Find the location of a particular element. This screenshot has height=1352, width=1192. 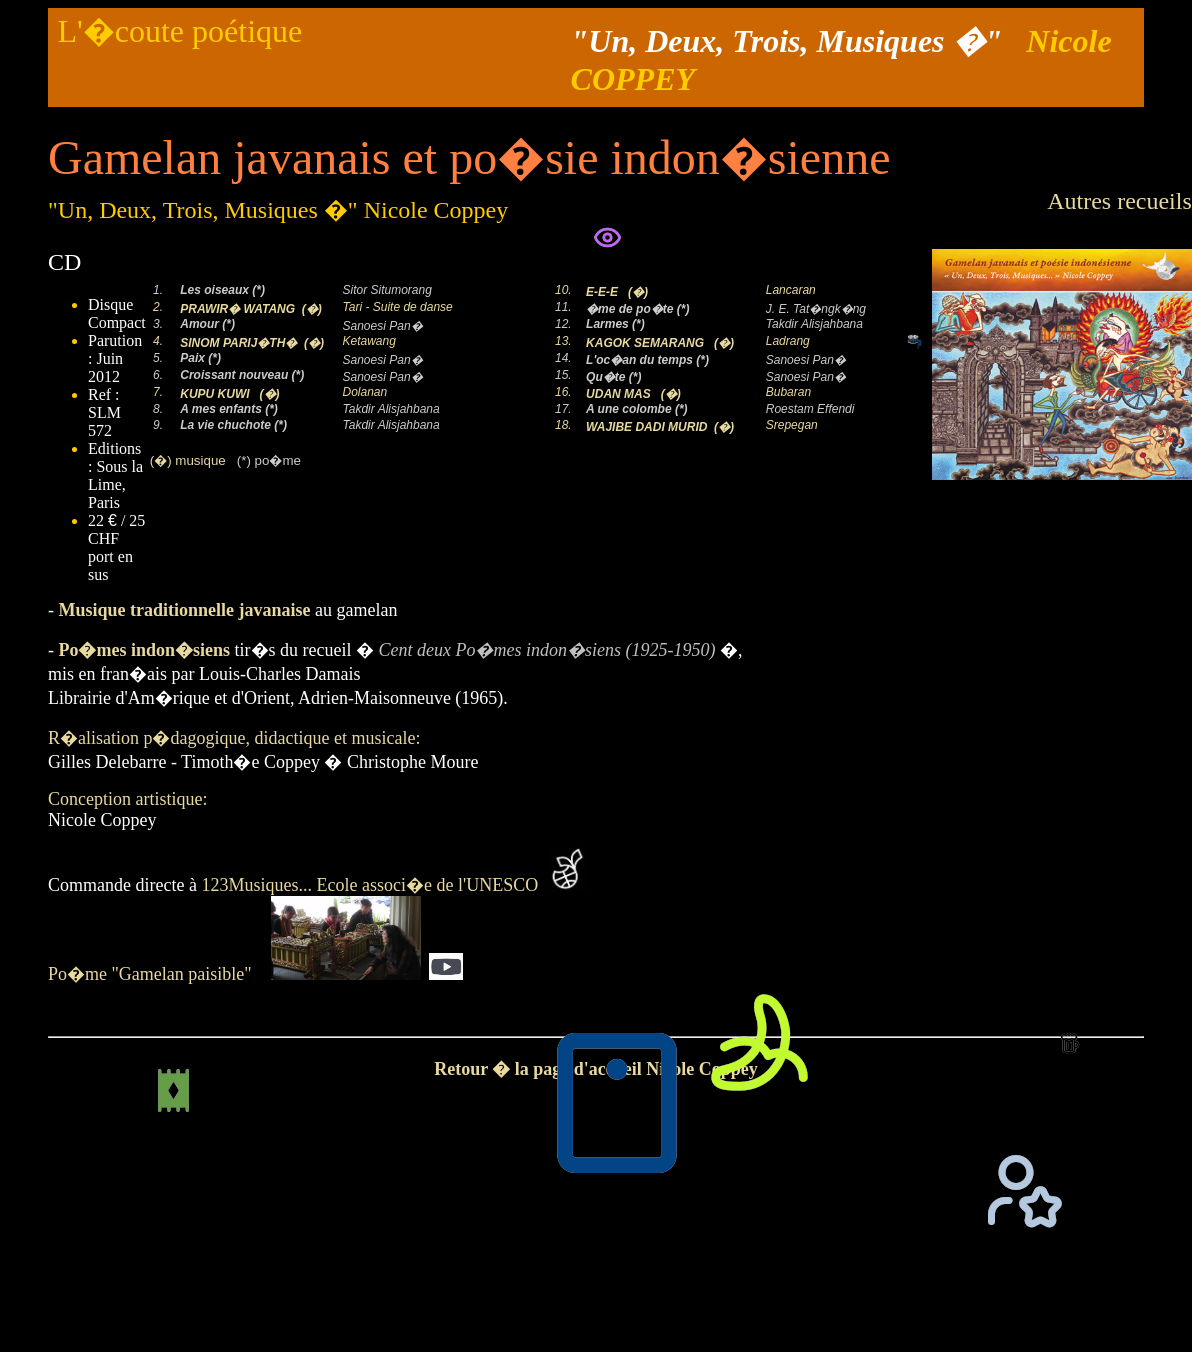

browse nearby bars or breweries is located at coordinates (1070, 1043).